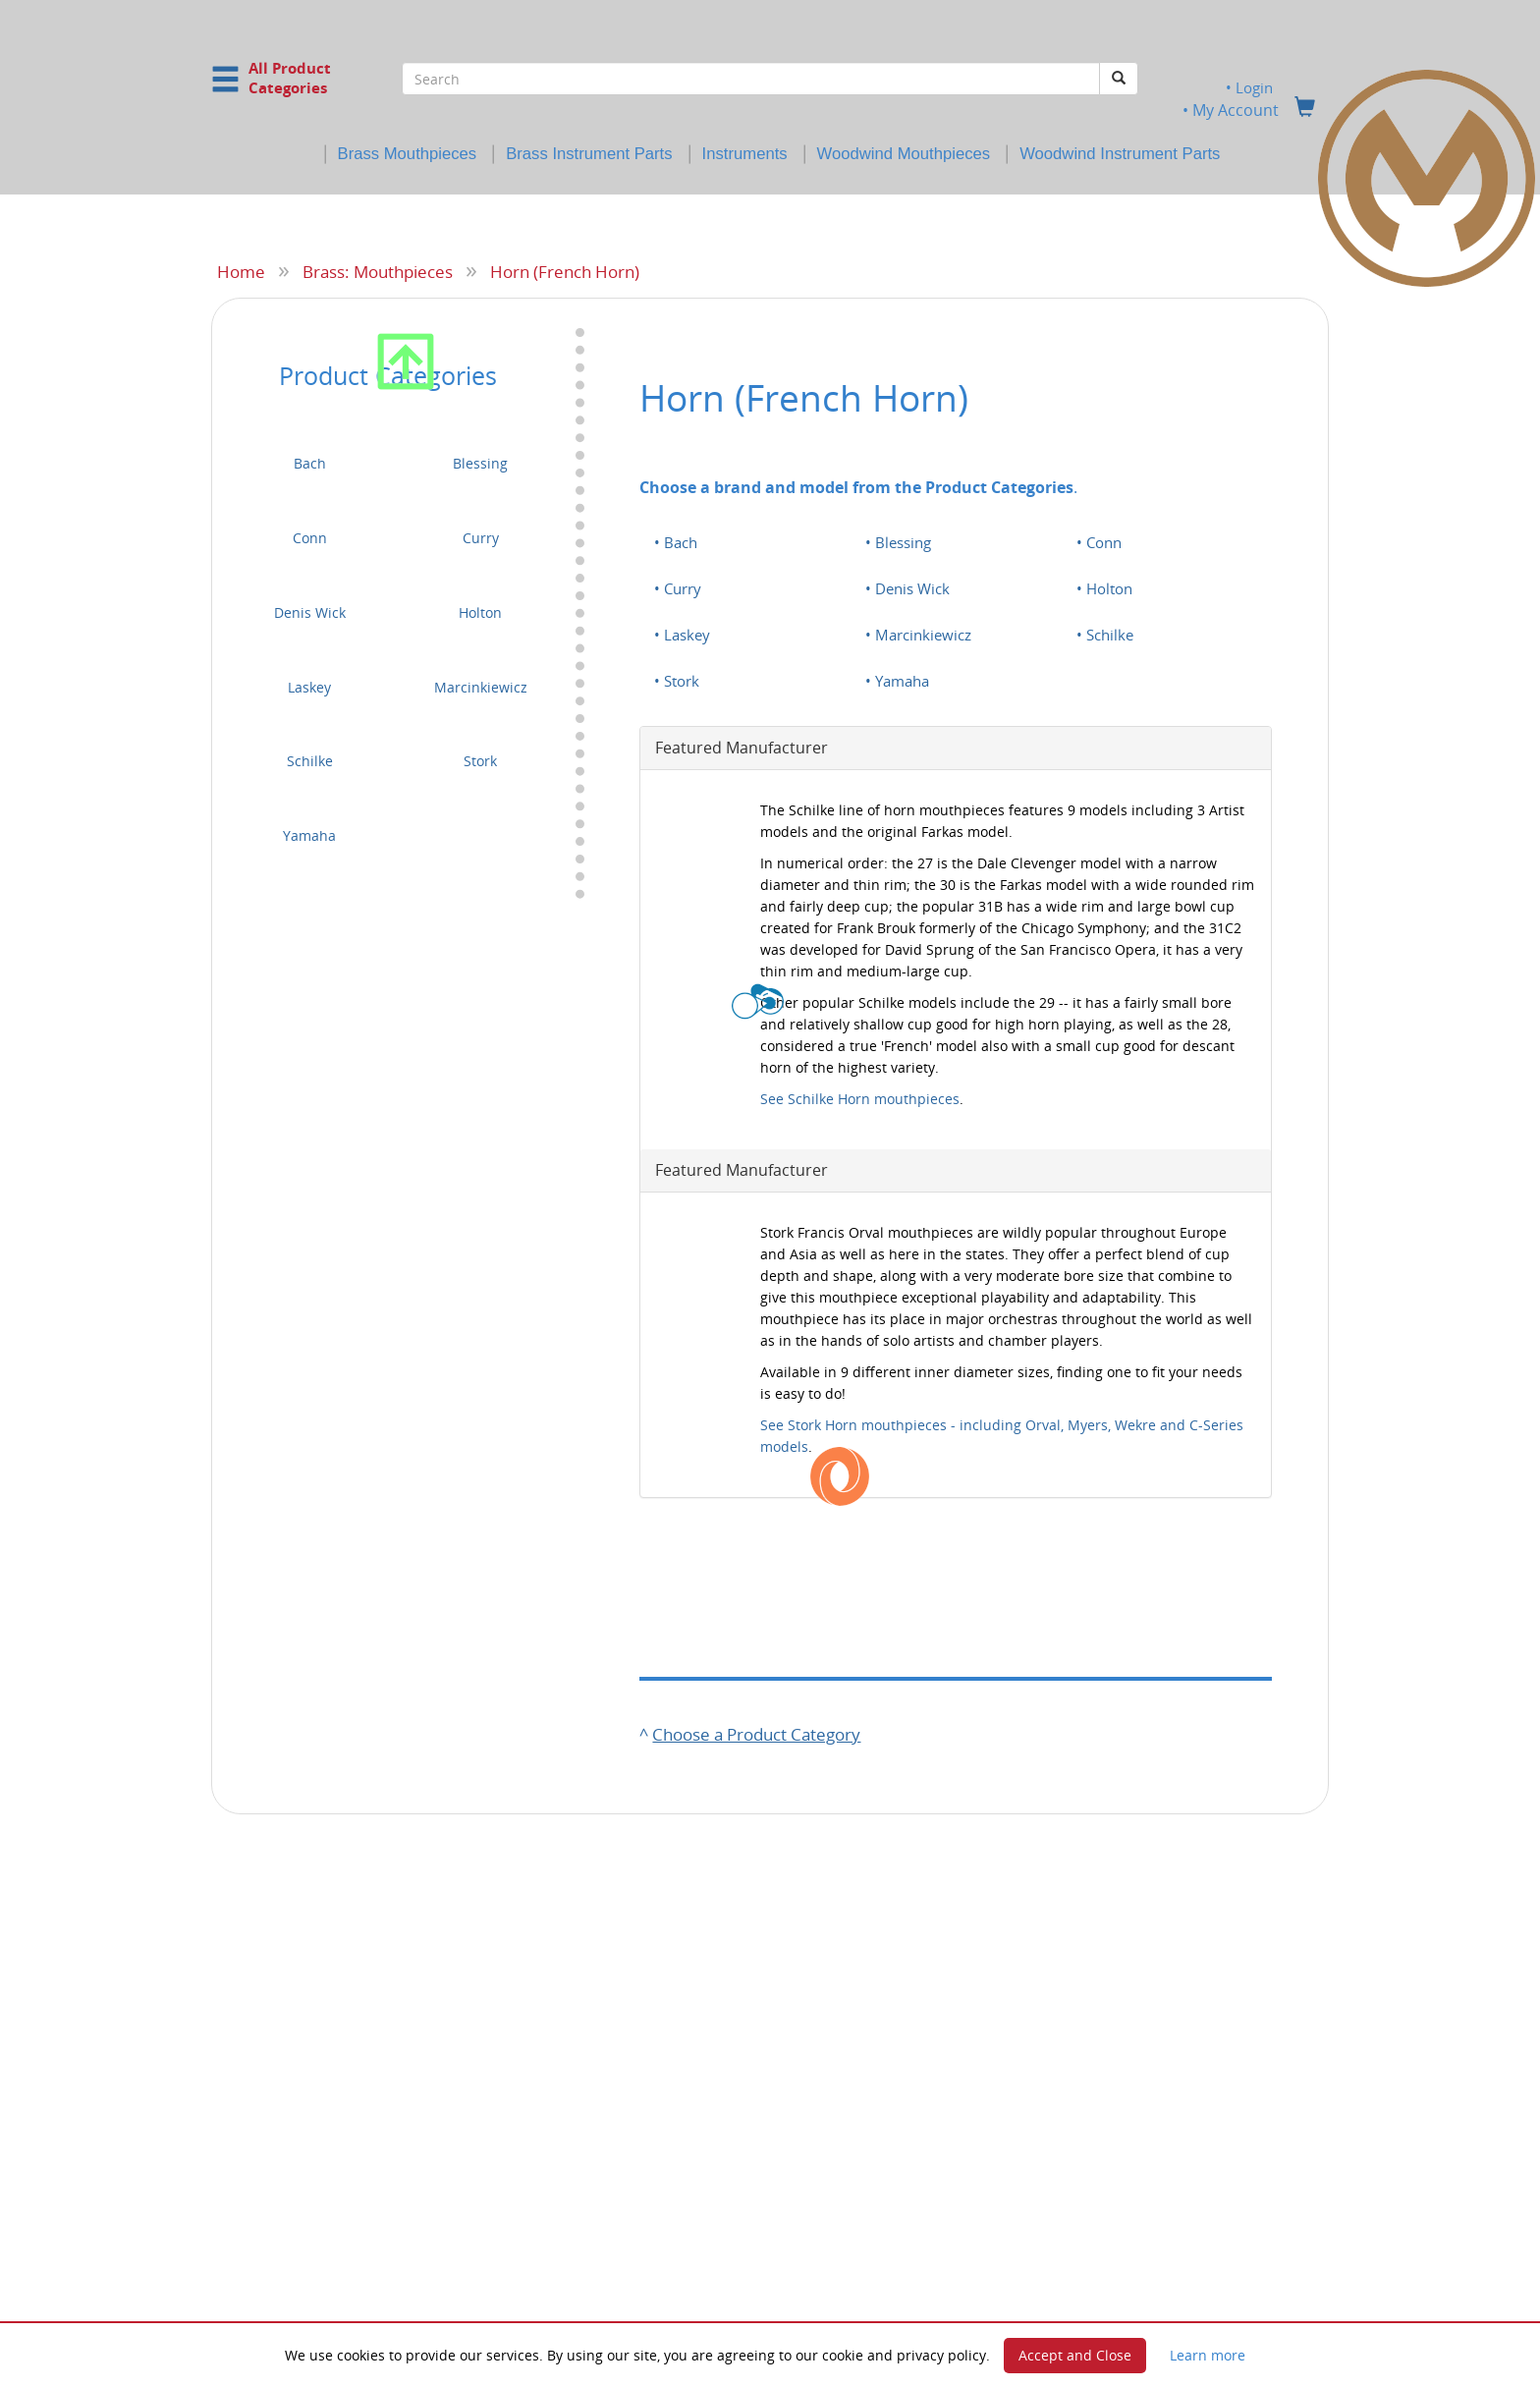 This screenshot has width=1540, height=2388. Describe the element at coordinates (757, 1001) in the screenshot. I see `open the Crew United platform` at that location.